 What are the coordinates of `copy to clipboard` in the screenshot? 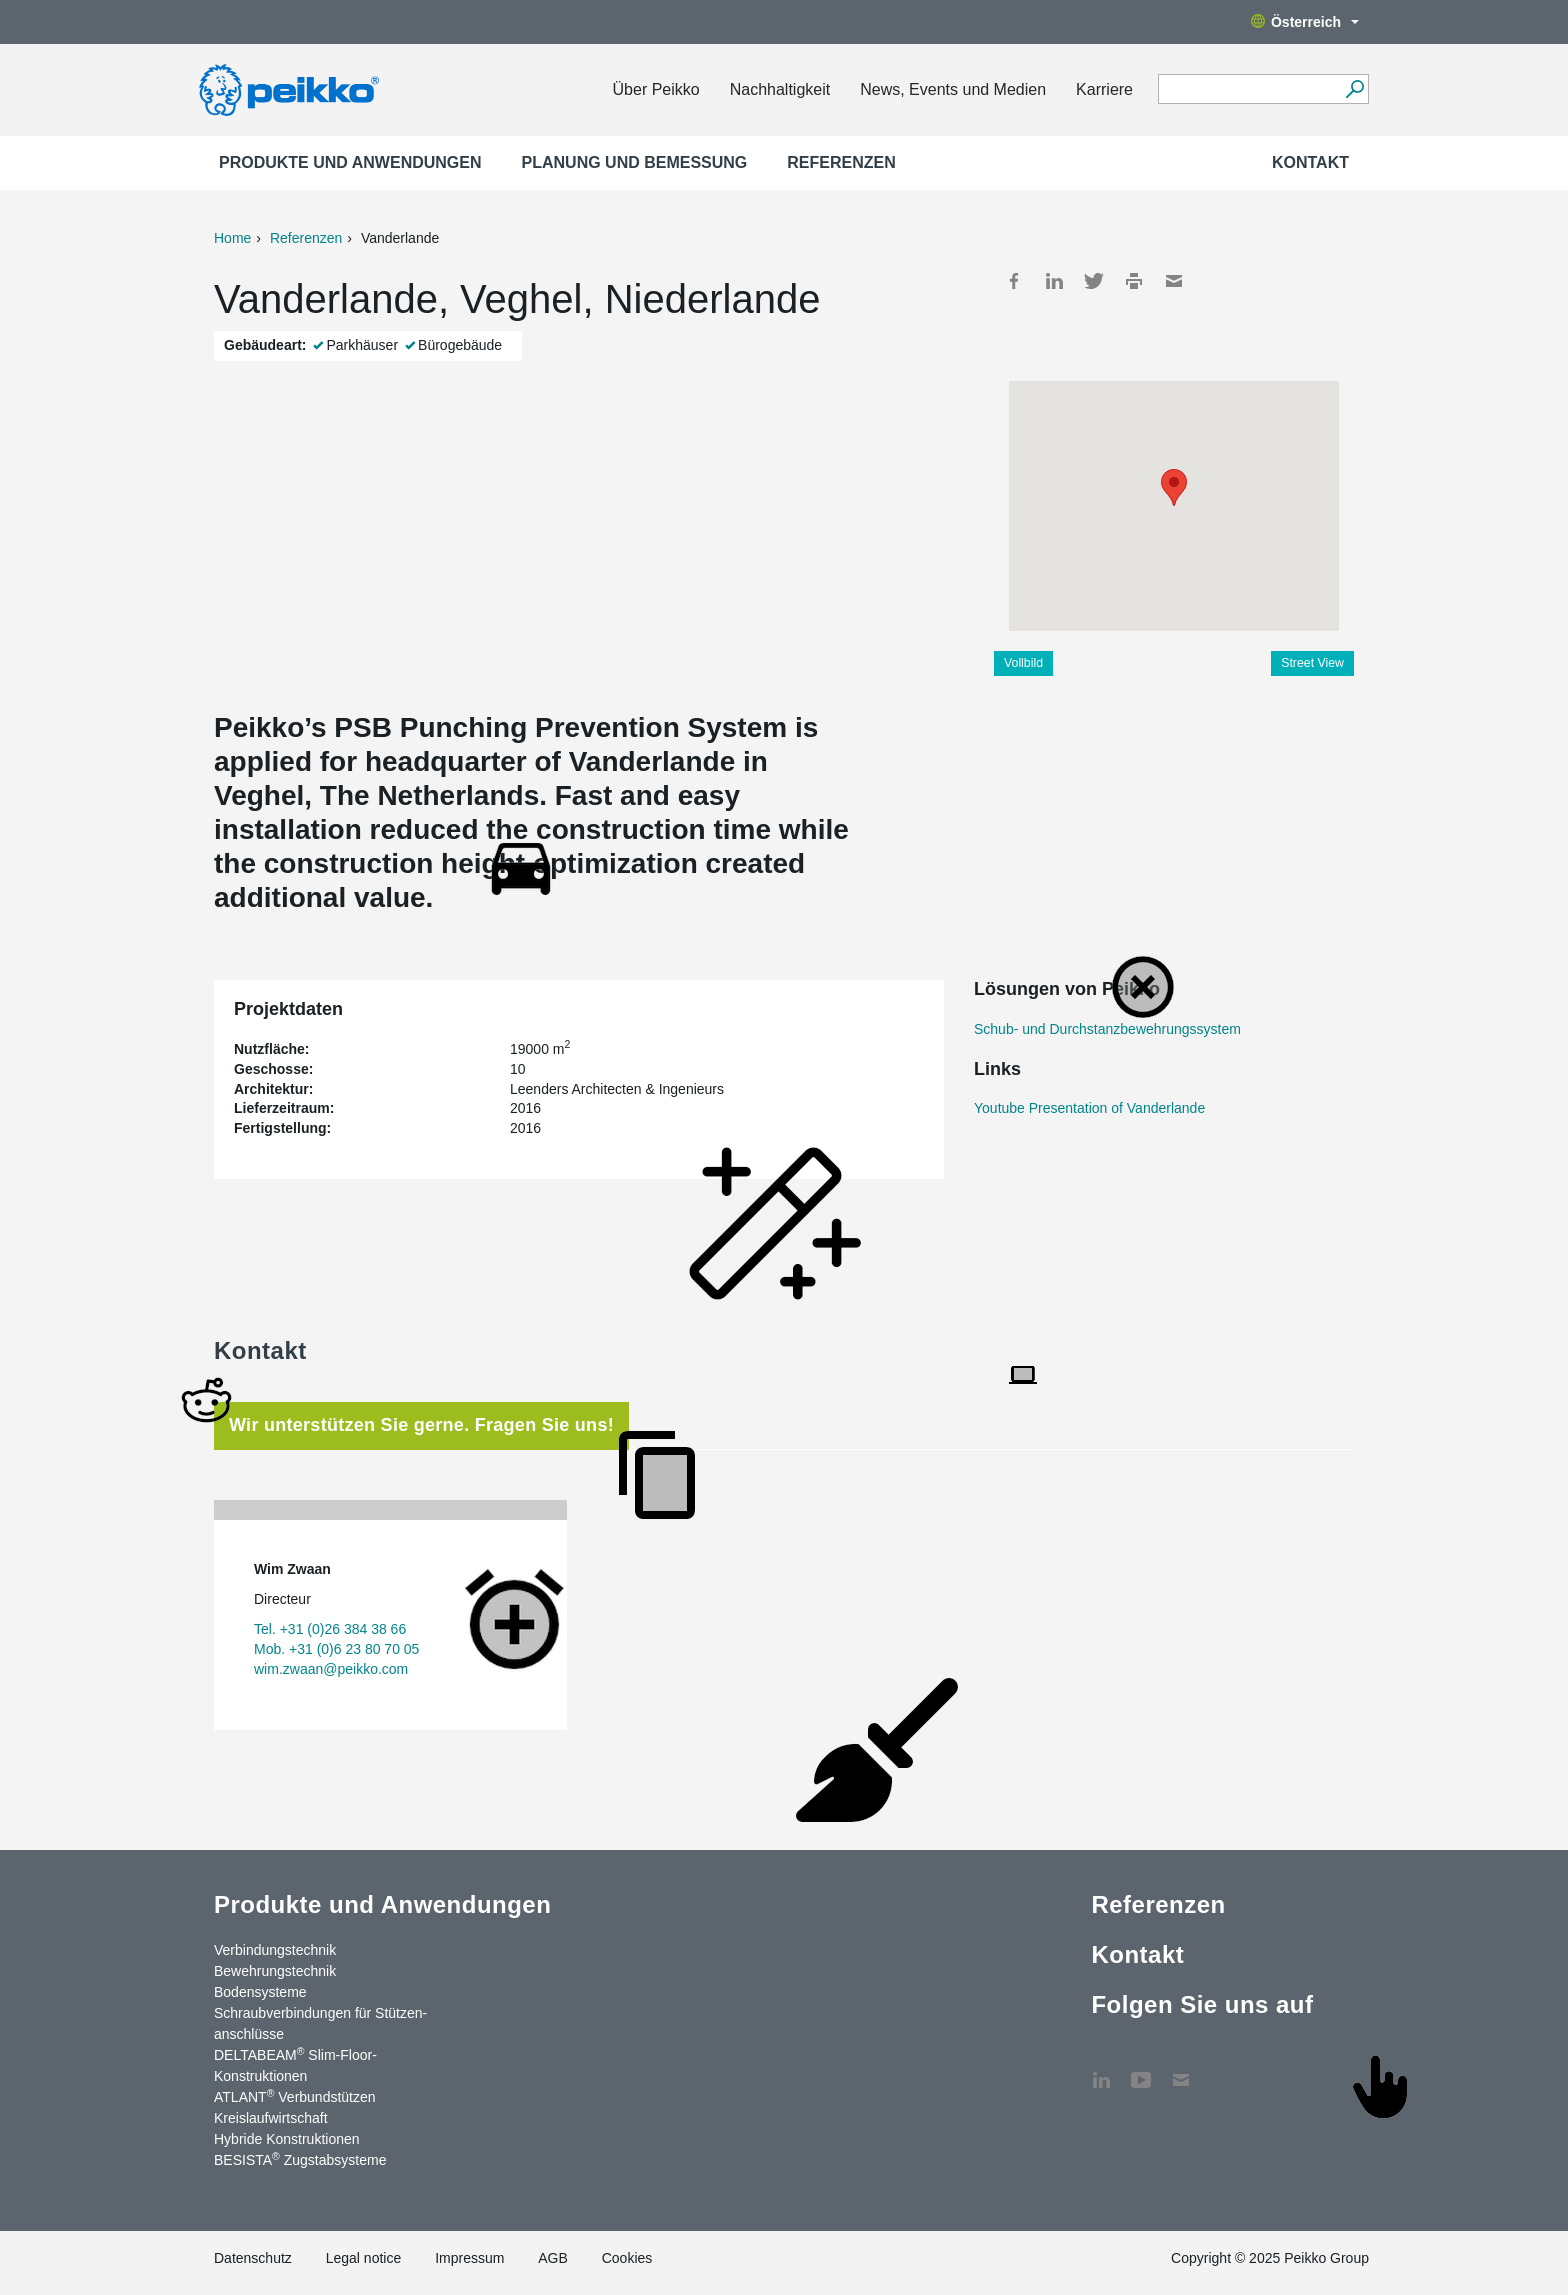 It's located at (659, 1475).